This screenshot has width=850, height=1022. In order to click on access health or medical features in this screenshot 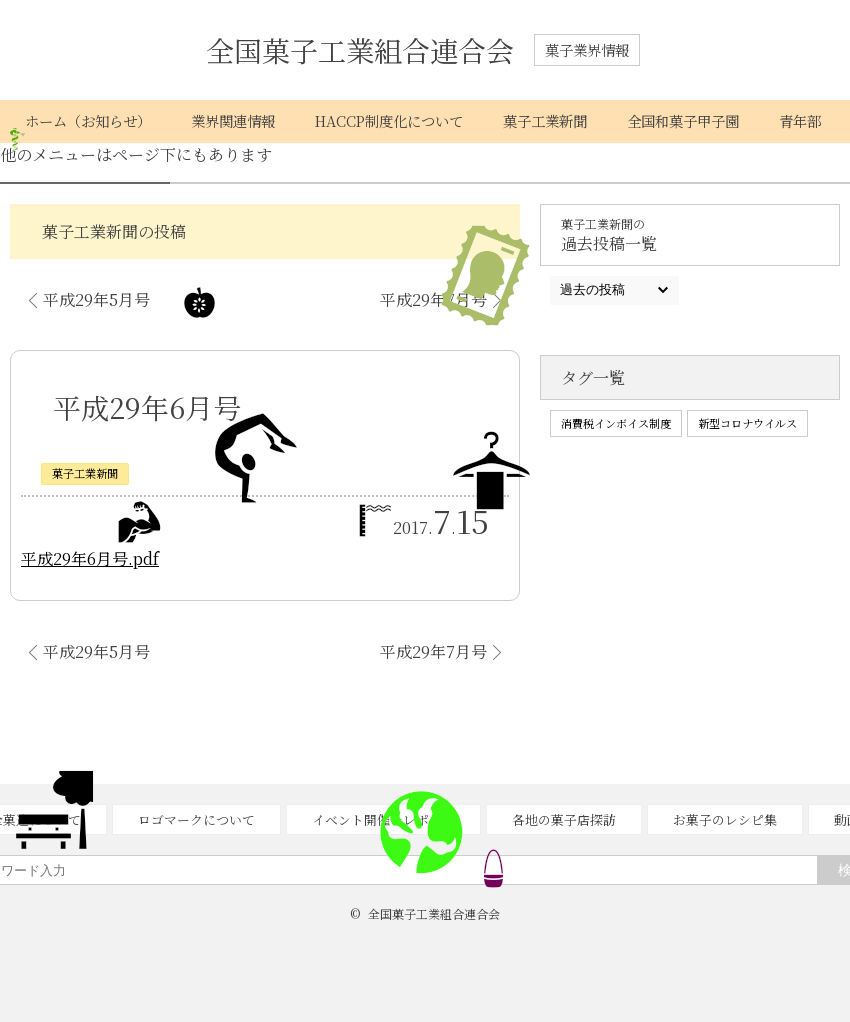, I will do `click(15, 140)`.